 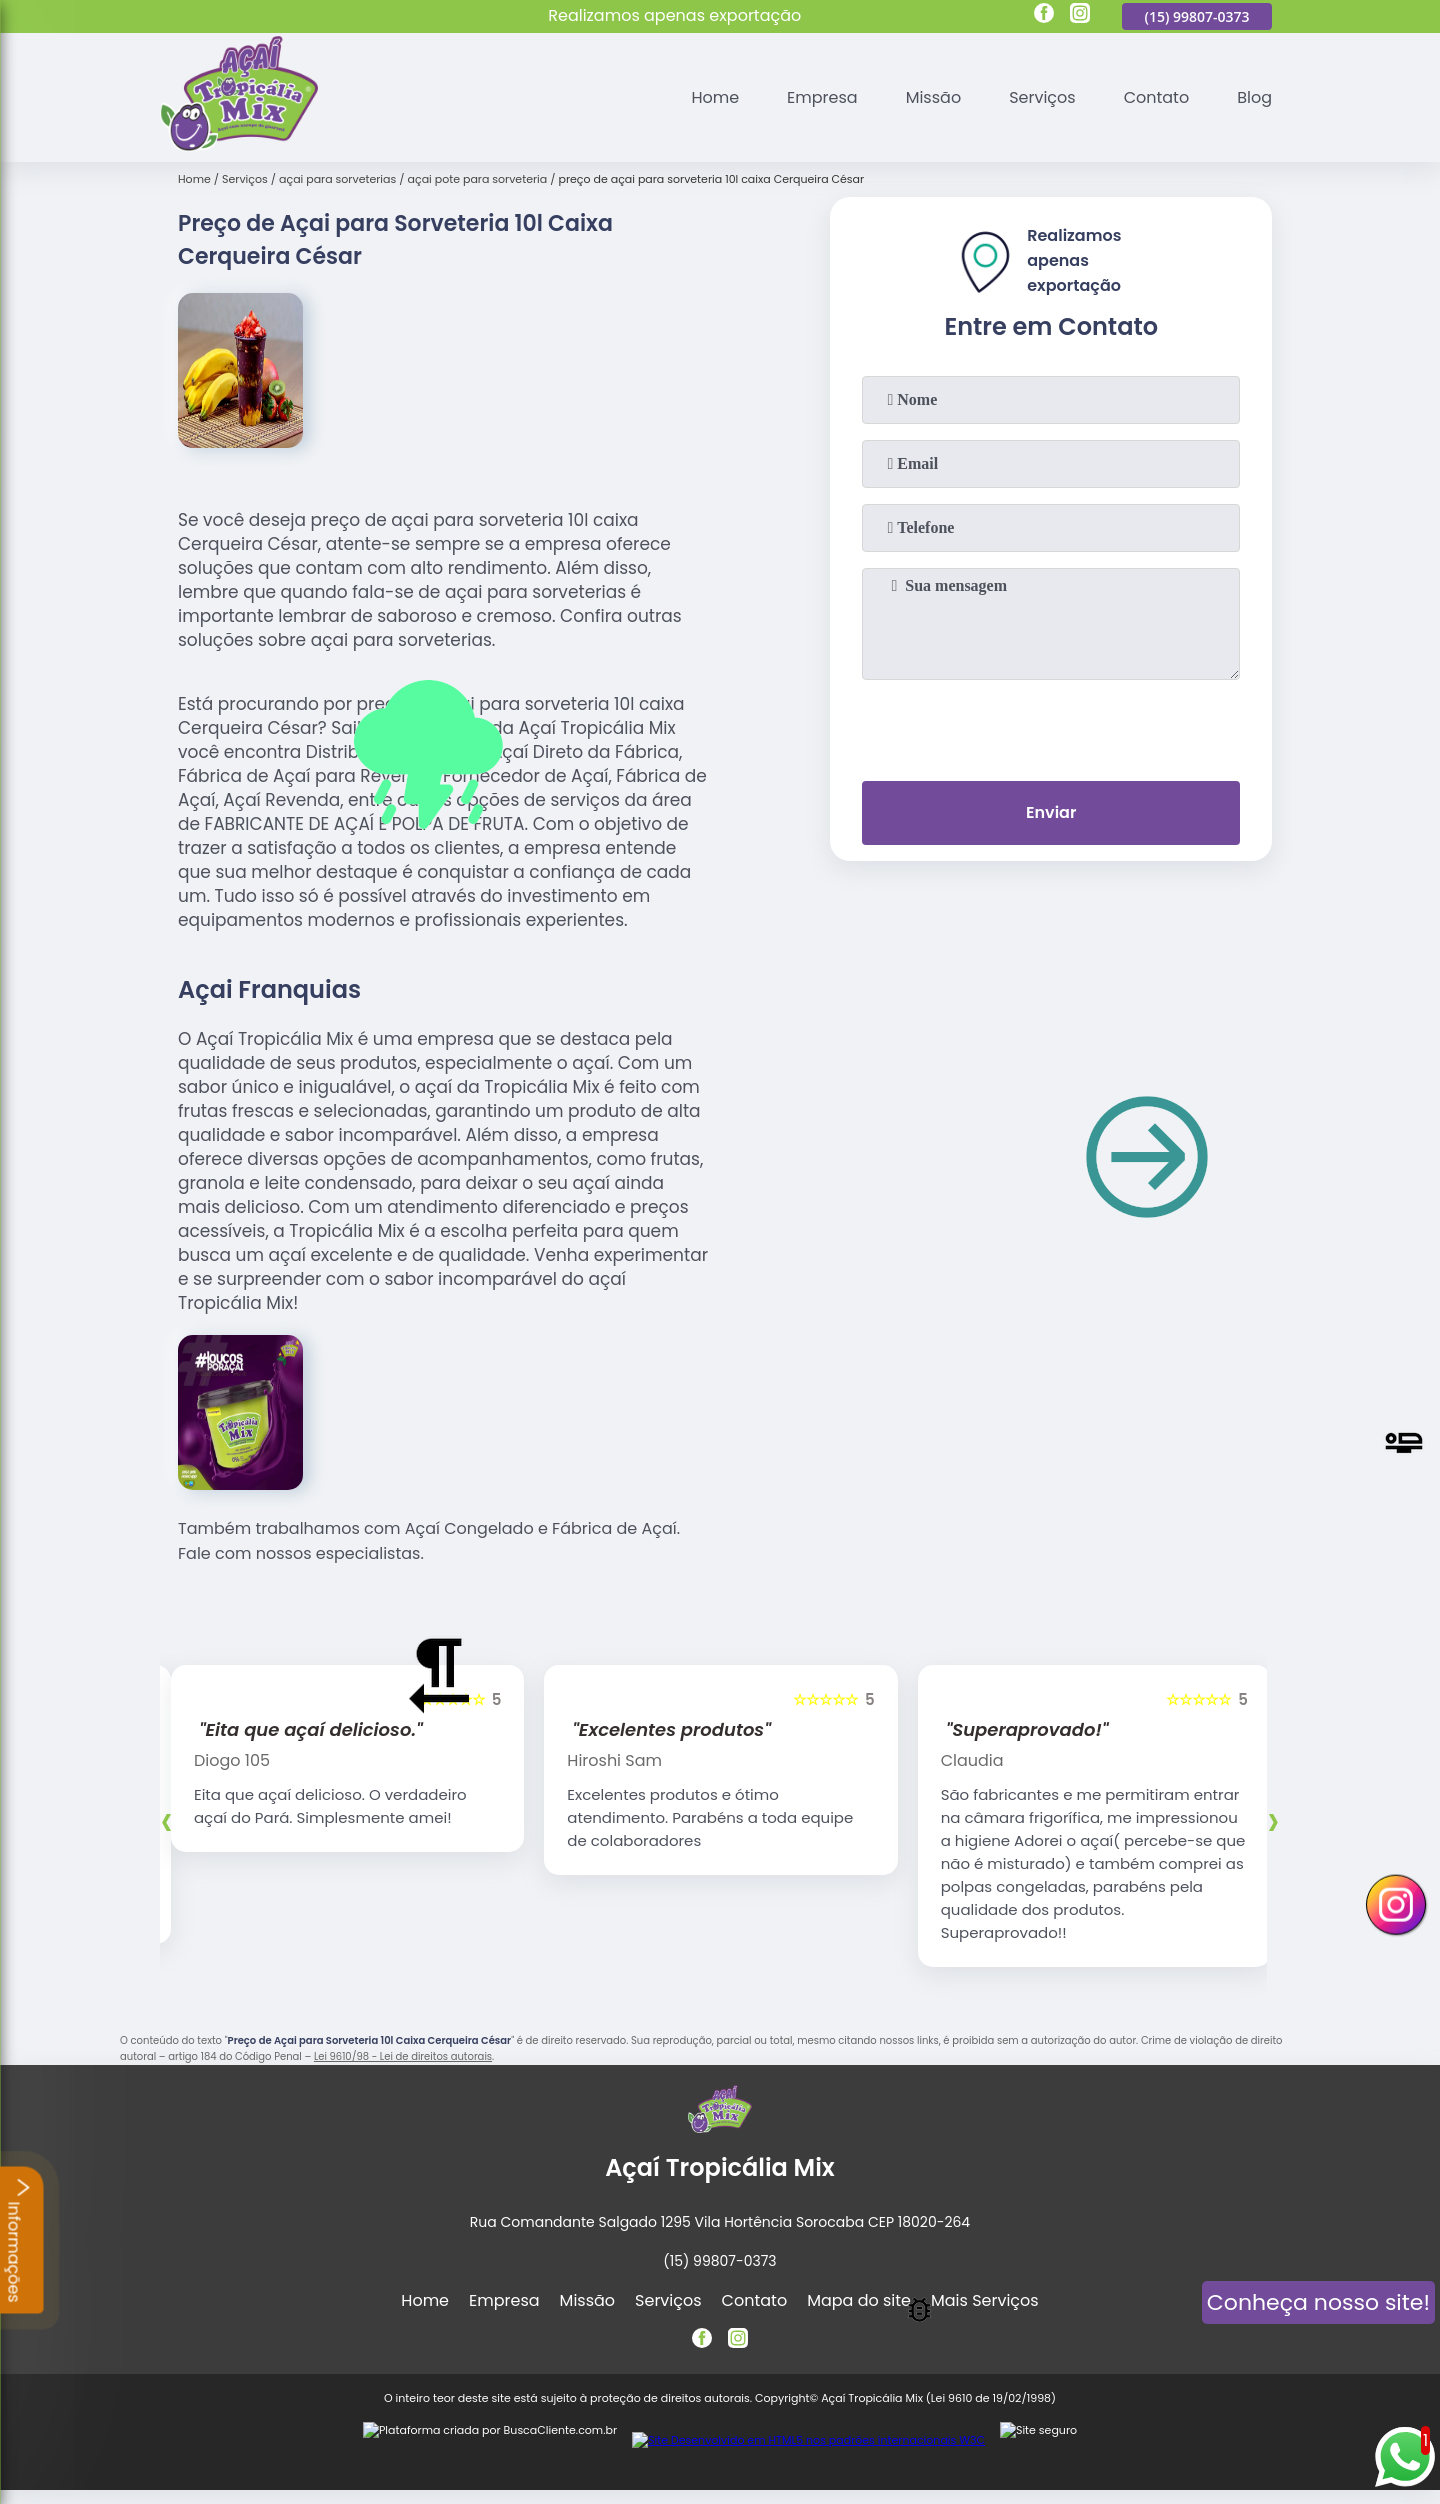 I want to click on switch text direction to right-to-left, so click(x=439, y=1676).